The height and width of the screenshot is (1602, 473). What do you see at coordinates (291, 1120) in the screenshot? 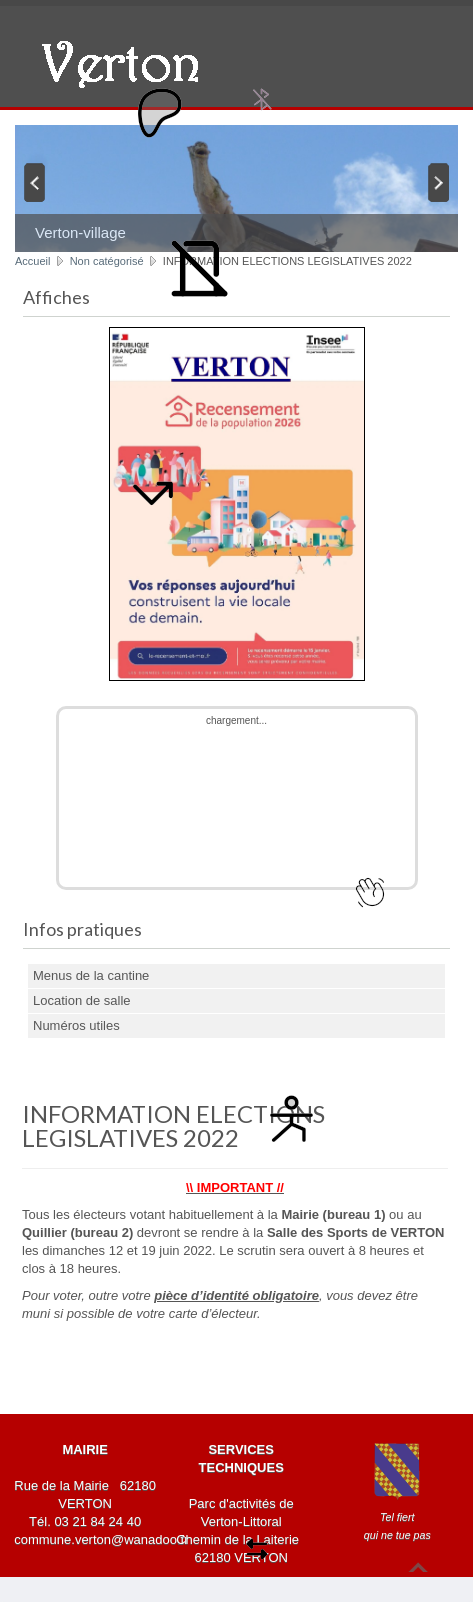
I see `access tai chi or meditation exercises` at bounding box center [291, 1120].